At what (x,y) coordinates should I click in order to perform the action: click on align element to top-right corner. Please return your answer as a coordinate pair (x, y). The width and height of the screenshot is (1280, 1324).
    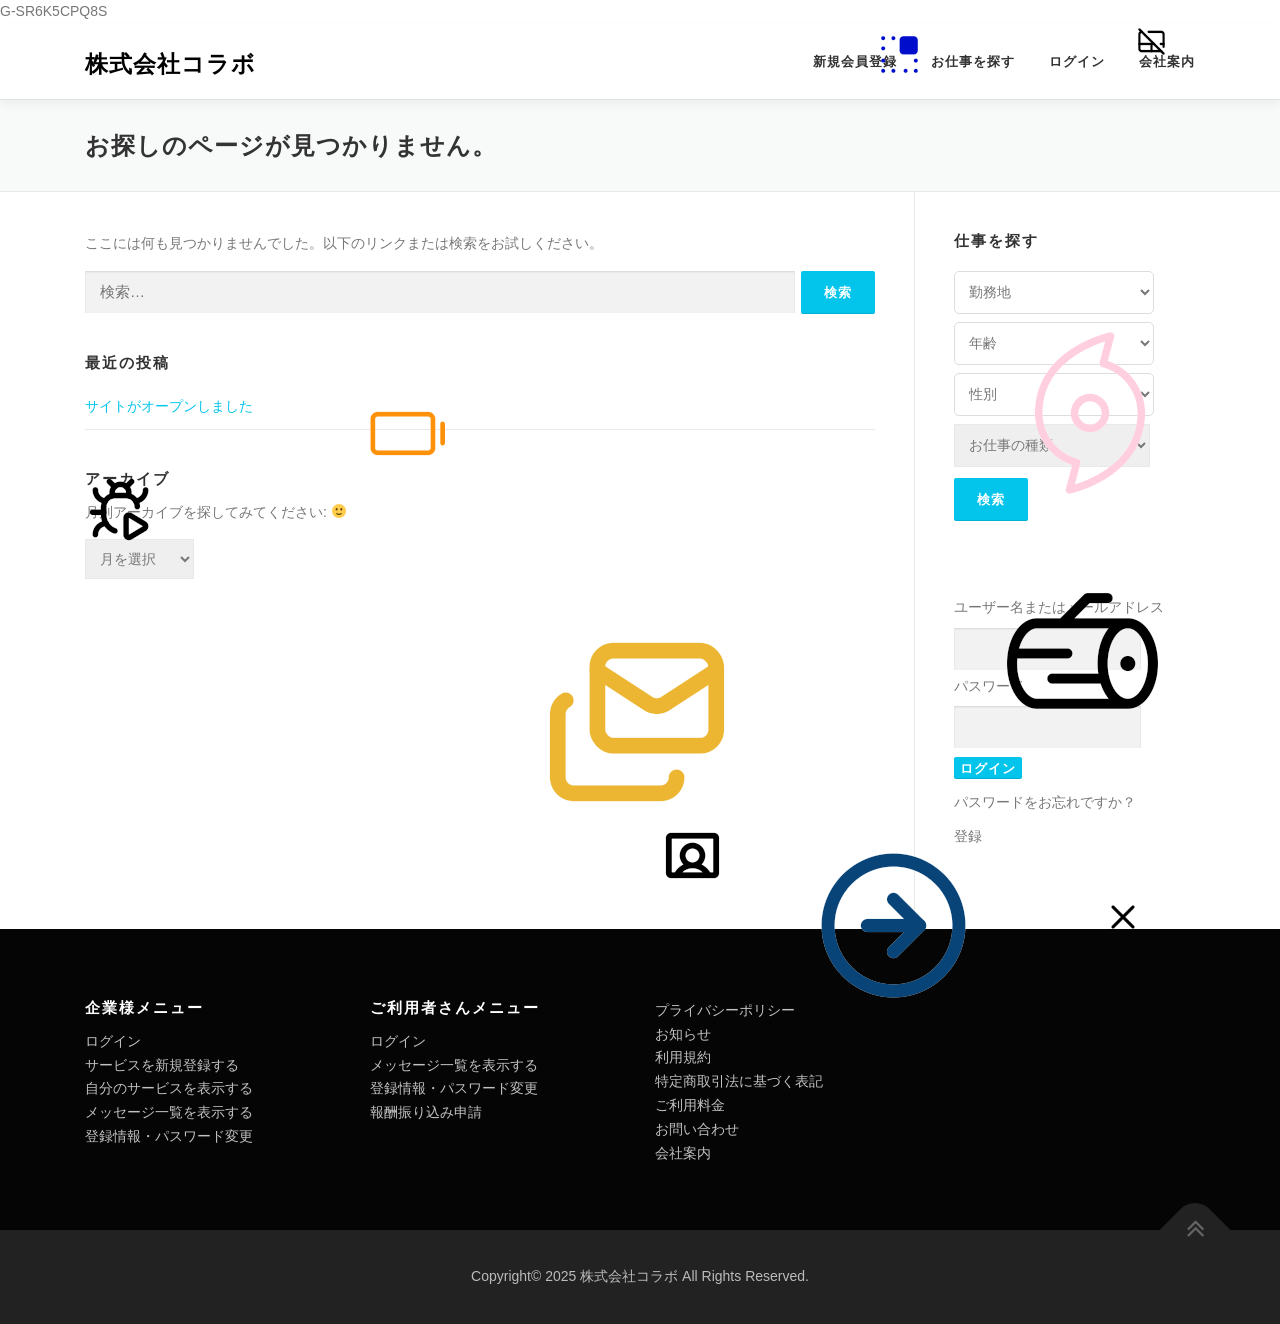
    Looking at the image, I should click on (899, 54).